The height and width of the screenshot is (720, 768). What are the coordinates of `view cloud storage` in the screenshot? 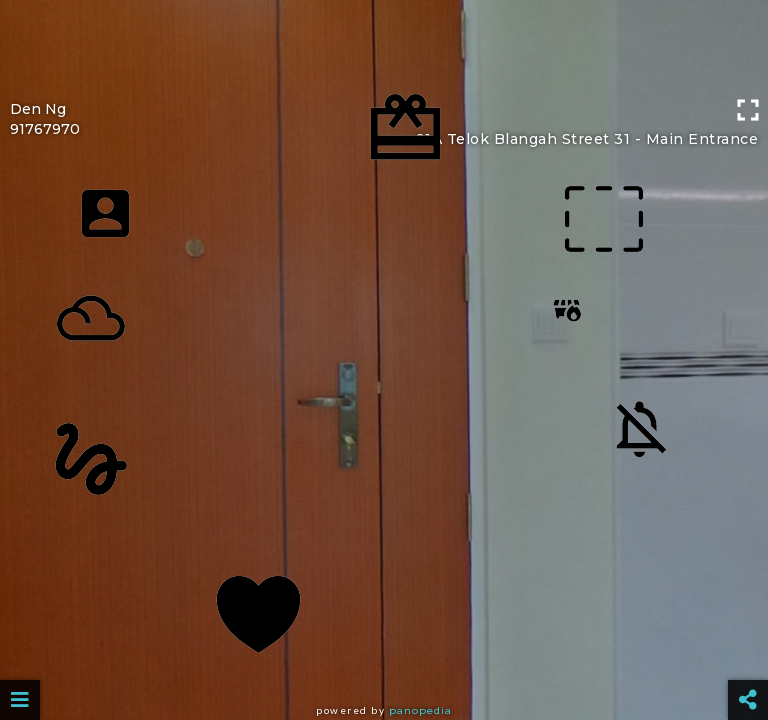 It's located at (91, 318).